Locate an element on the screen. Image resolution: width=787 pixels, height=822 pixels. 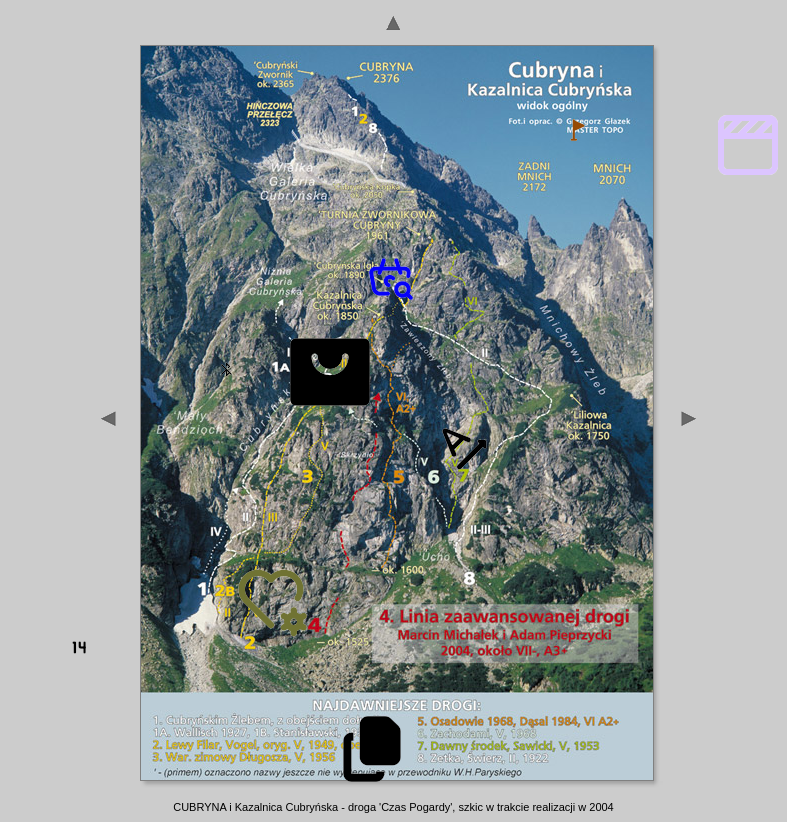
freeze the top row in a spreadsheet is located at coordinates (748, 145).